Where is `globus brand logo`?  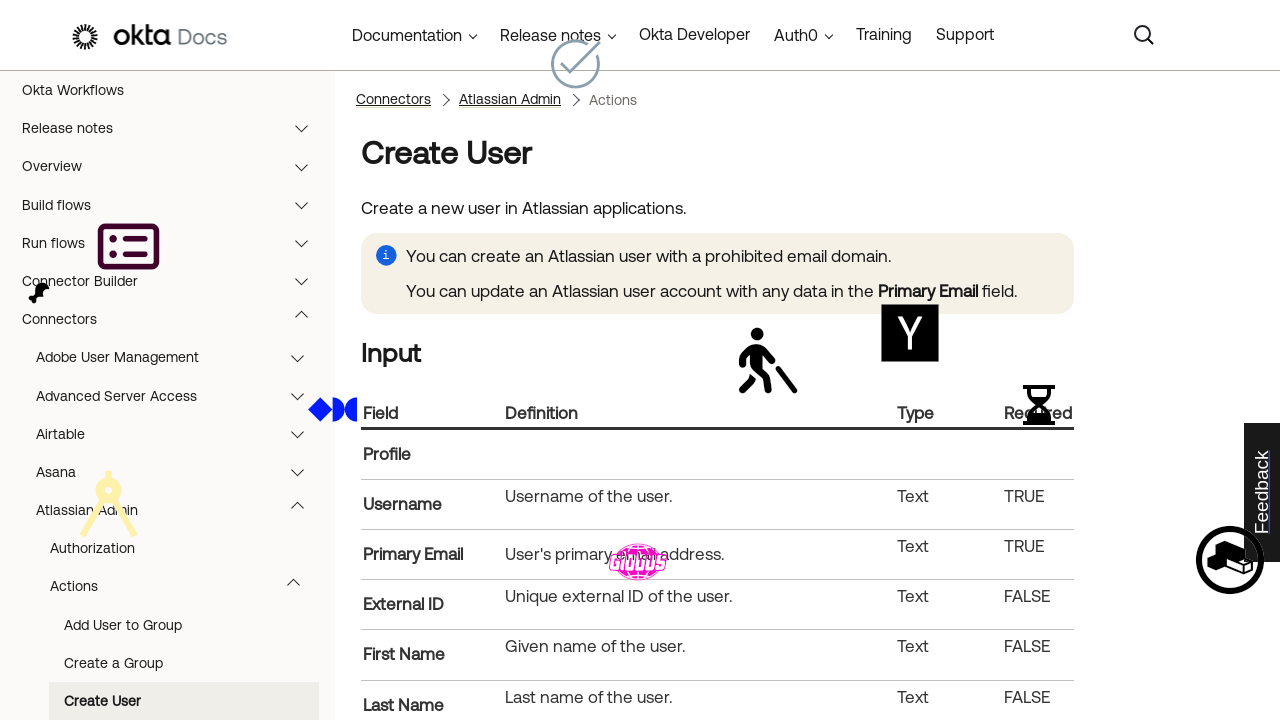
globus brand logo is located at coordinates (638, 562).